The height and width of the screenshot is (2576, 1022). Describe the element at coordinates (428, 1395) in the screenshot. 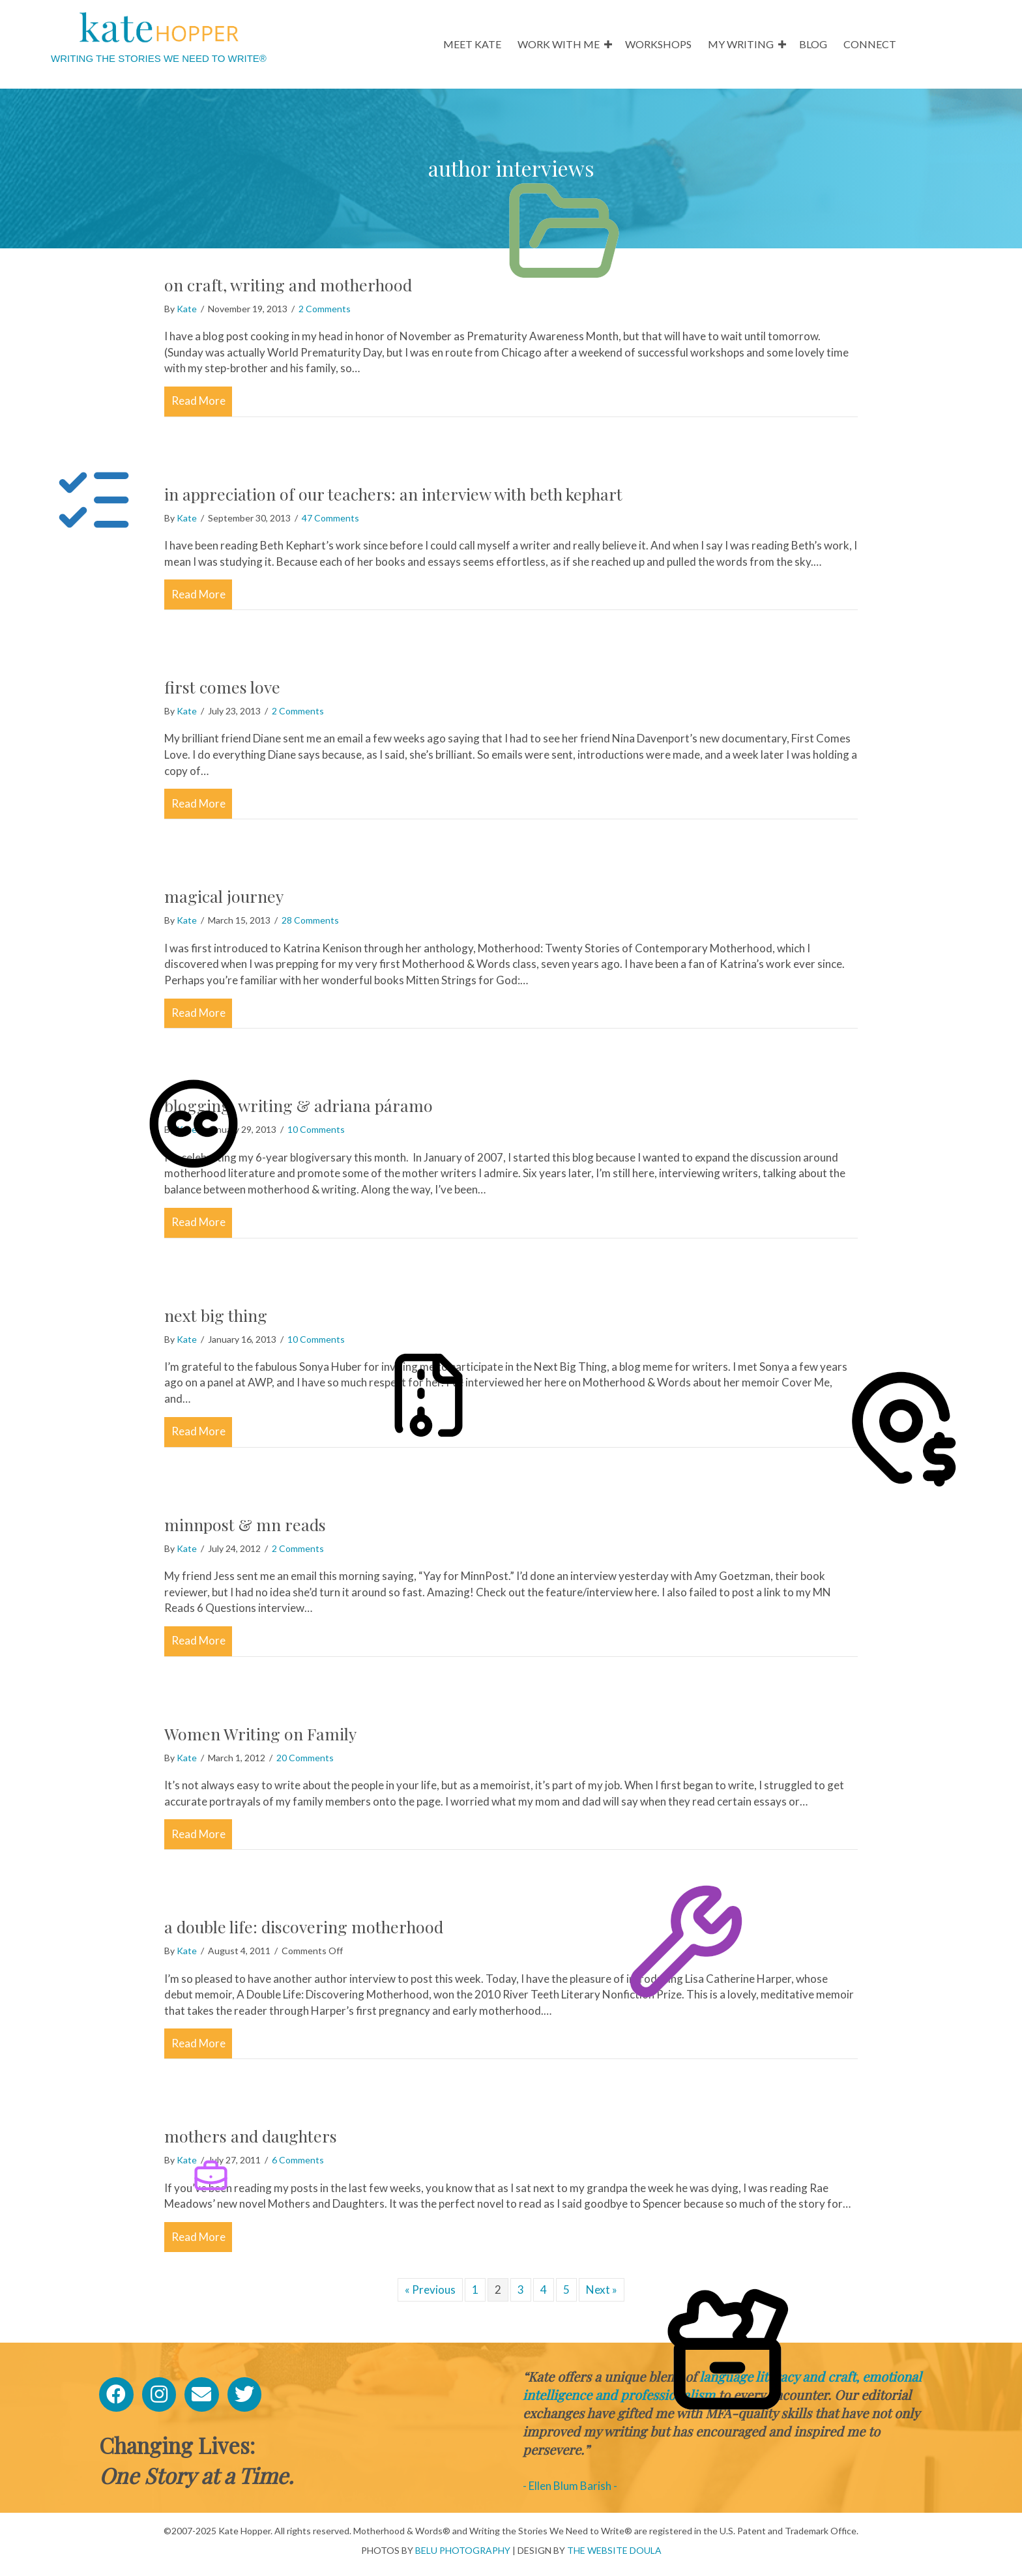

I see `open a compressed or zipped file` at that location.